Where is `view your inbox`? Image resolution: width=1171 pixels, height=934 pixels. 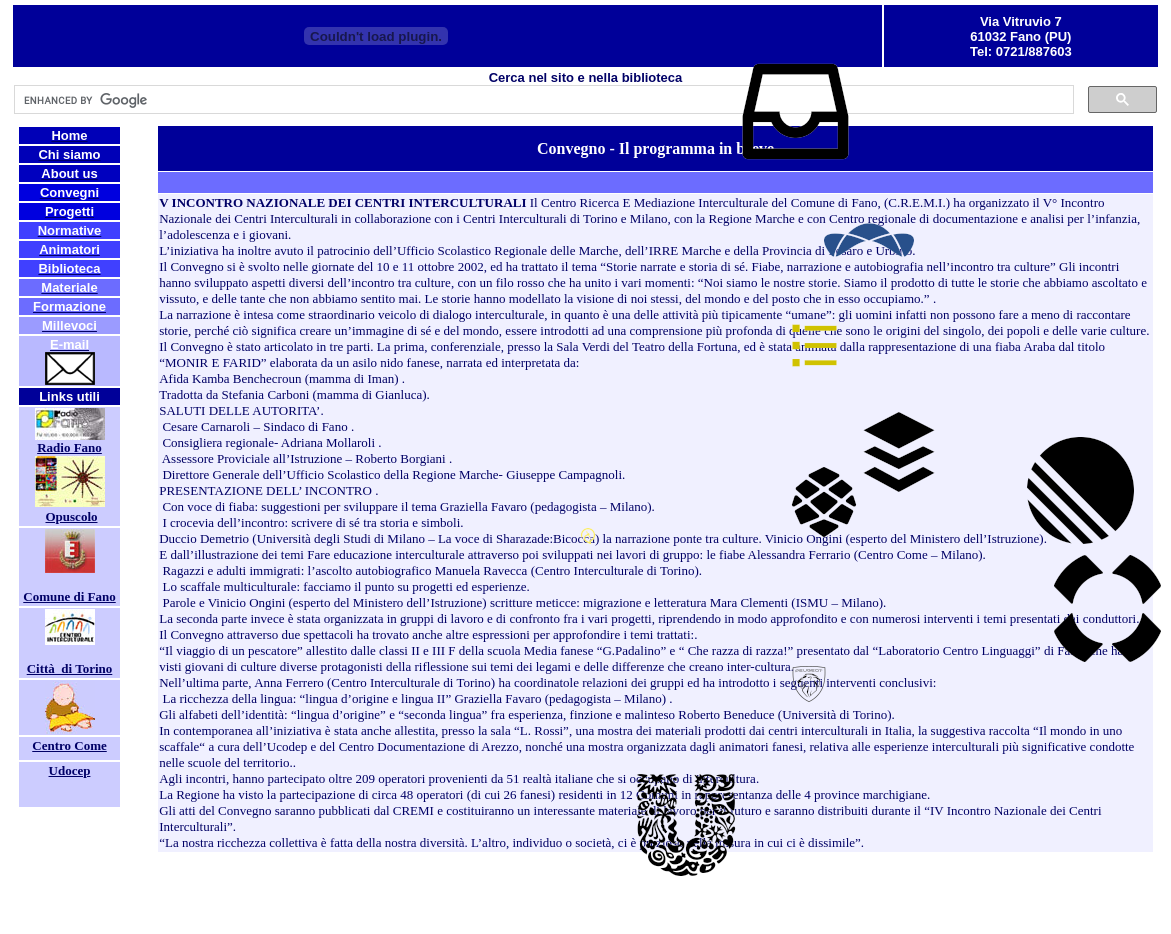
view your inbox is located at coordinates (795, 111).